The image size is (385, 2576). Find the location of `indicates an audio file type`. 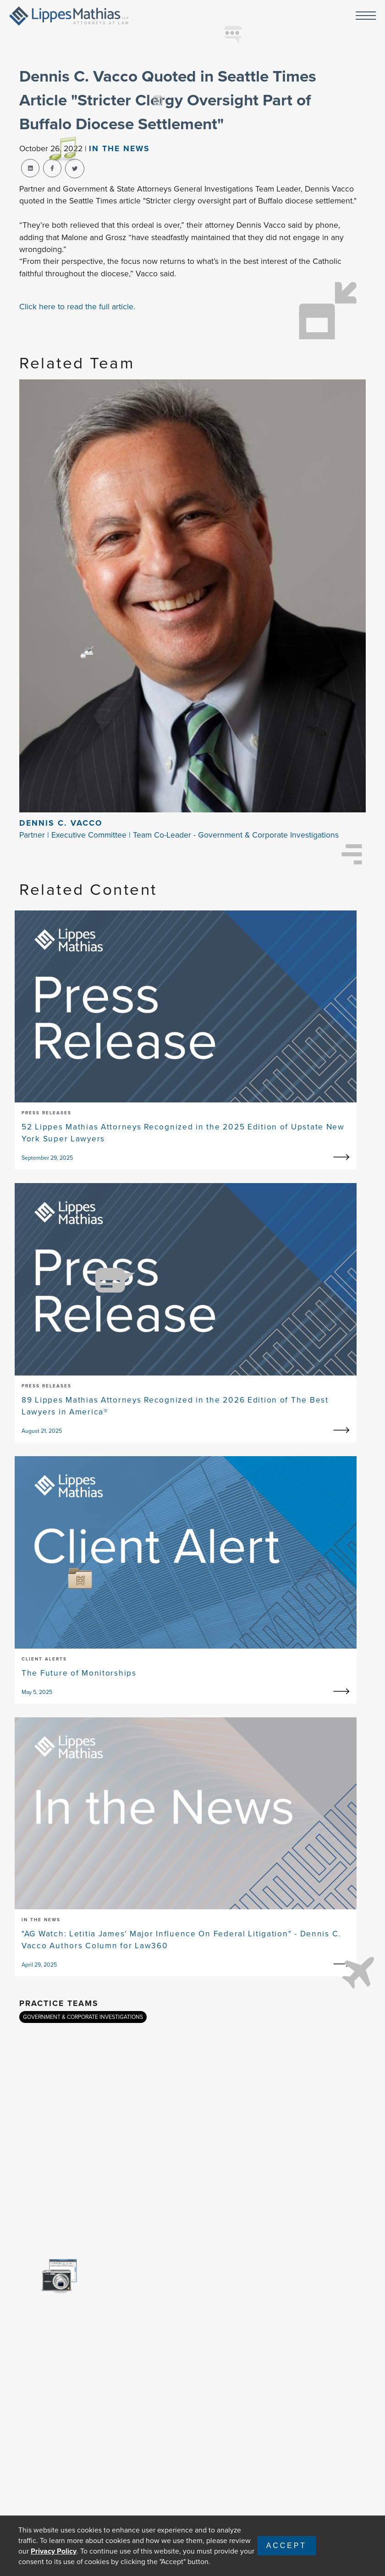

indicates an audio file type is located at coordinates (62, 148).